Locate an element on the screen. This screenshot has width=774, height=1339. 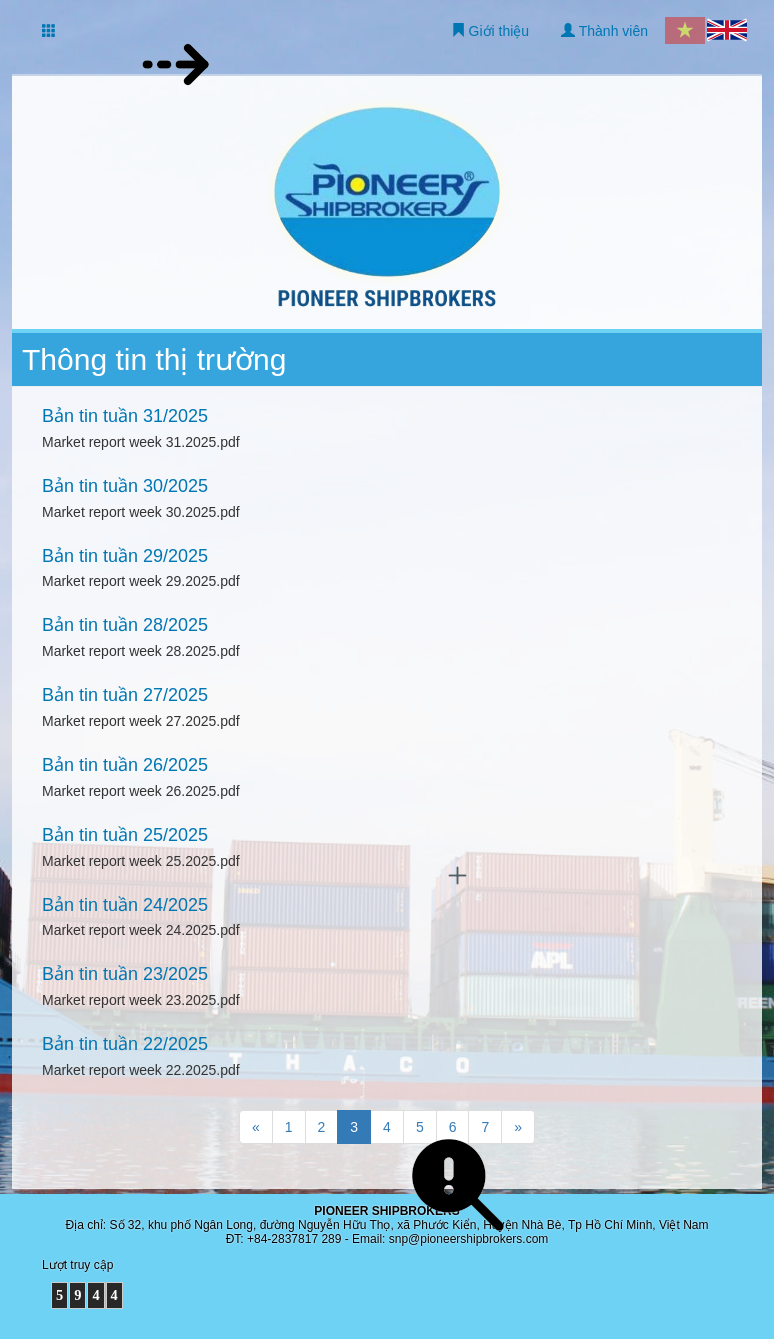
search error or warning is located at coordinates (458, 1185).